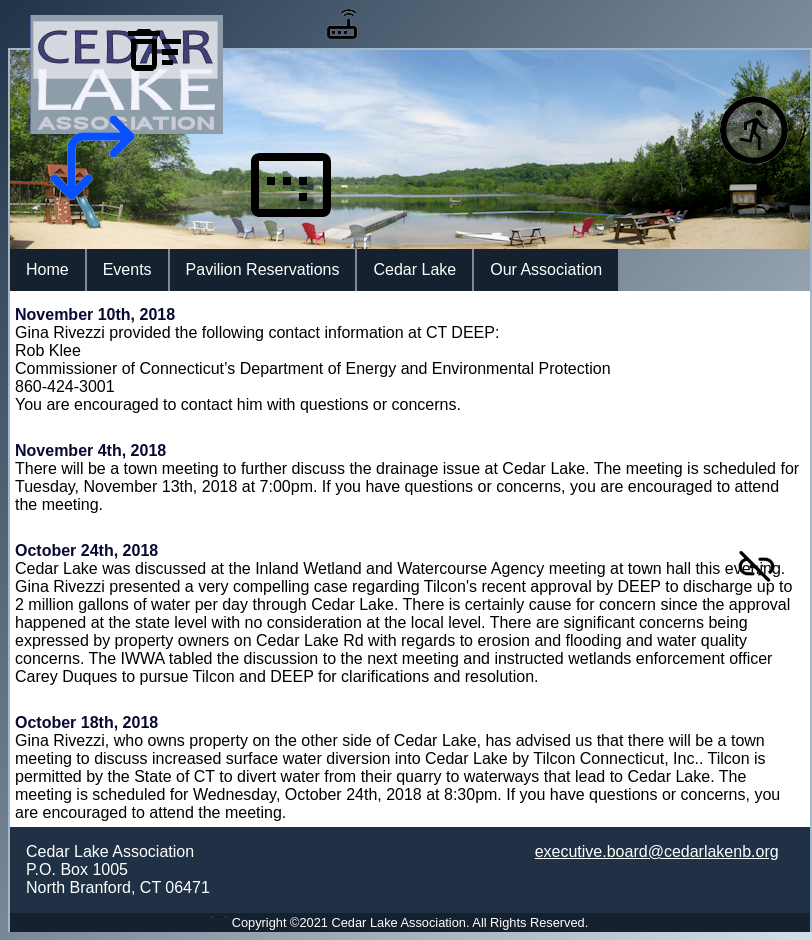 The width and height of the screenshot is (812, 940). I want to click on access running or jogging routes, so click(754, 130).